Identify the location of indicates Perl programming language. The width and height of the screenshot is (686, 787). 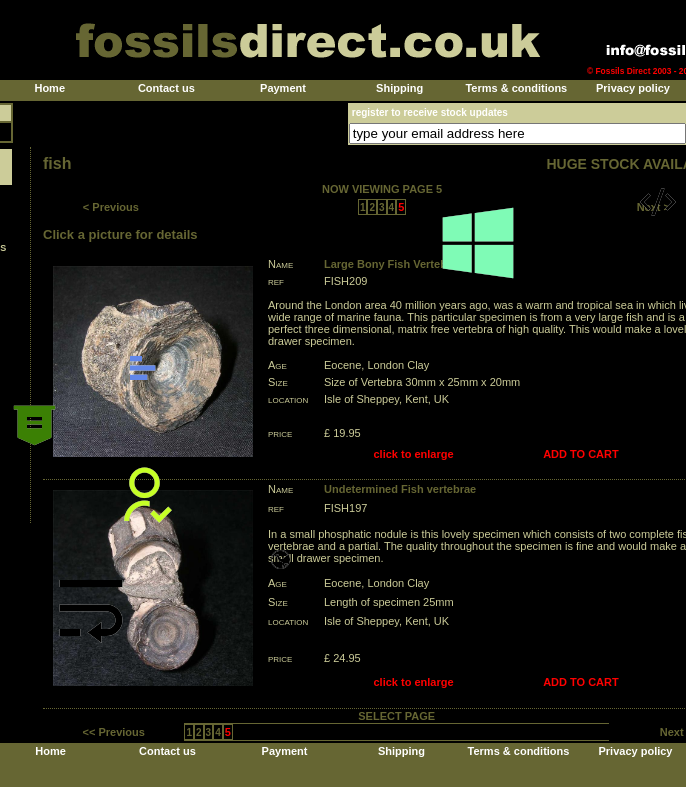
(280, 559).